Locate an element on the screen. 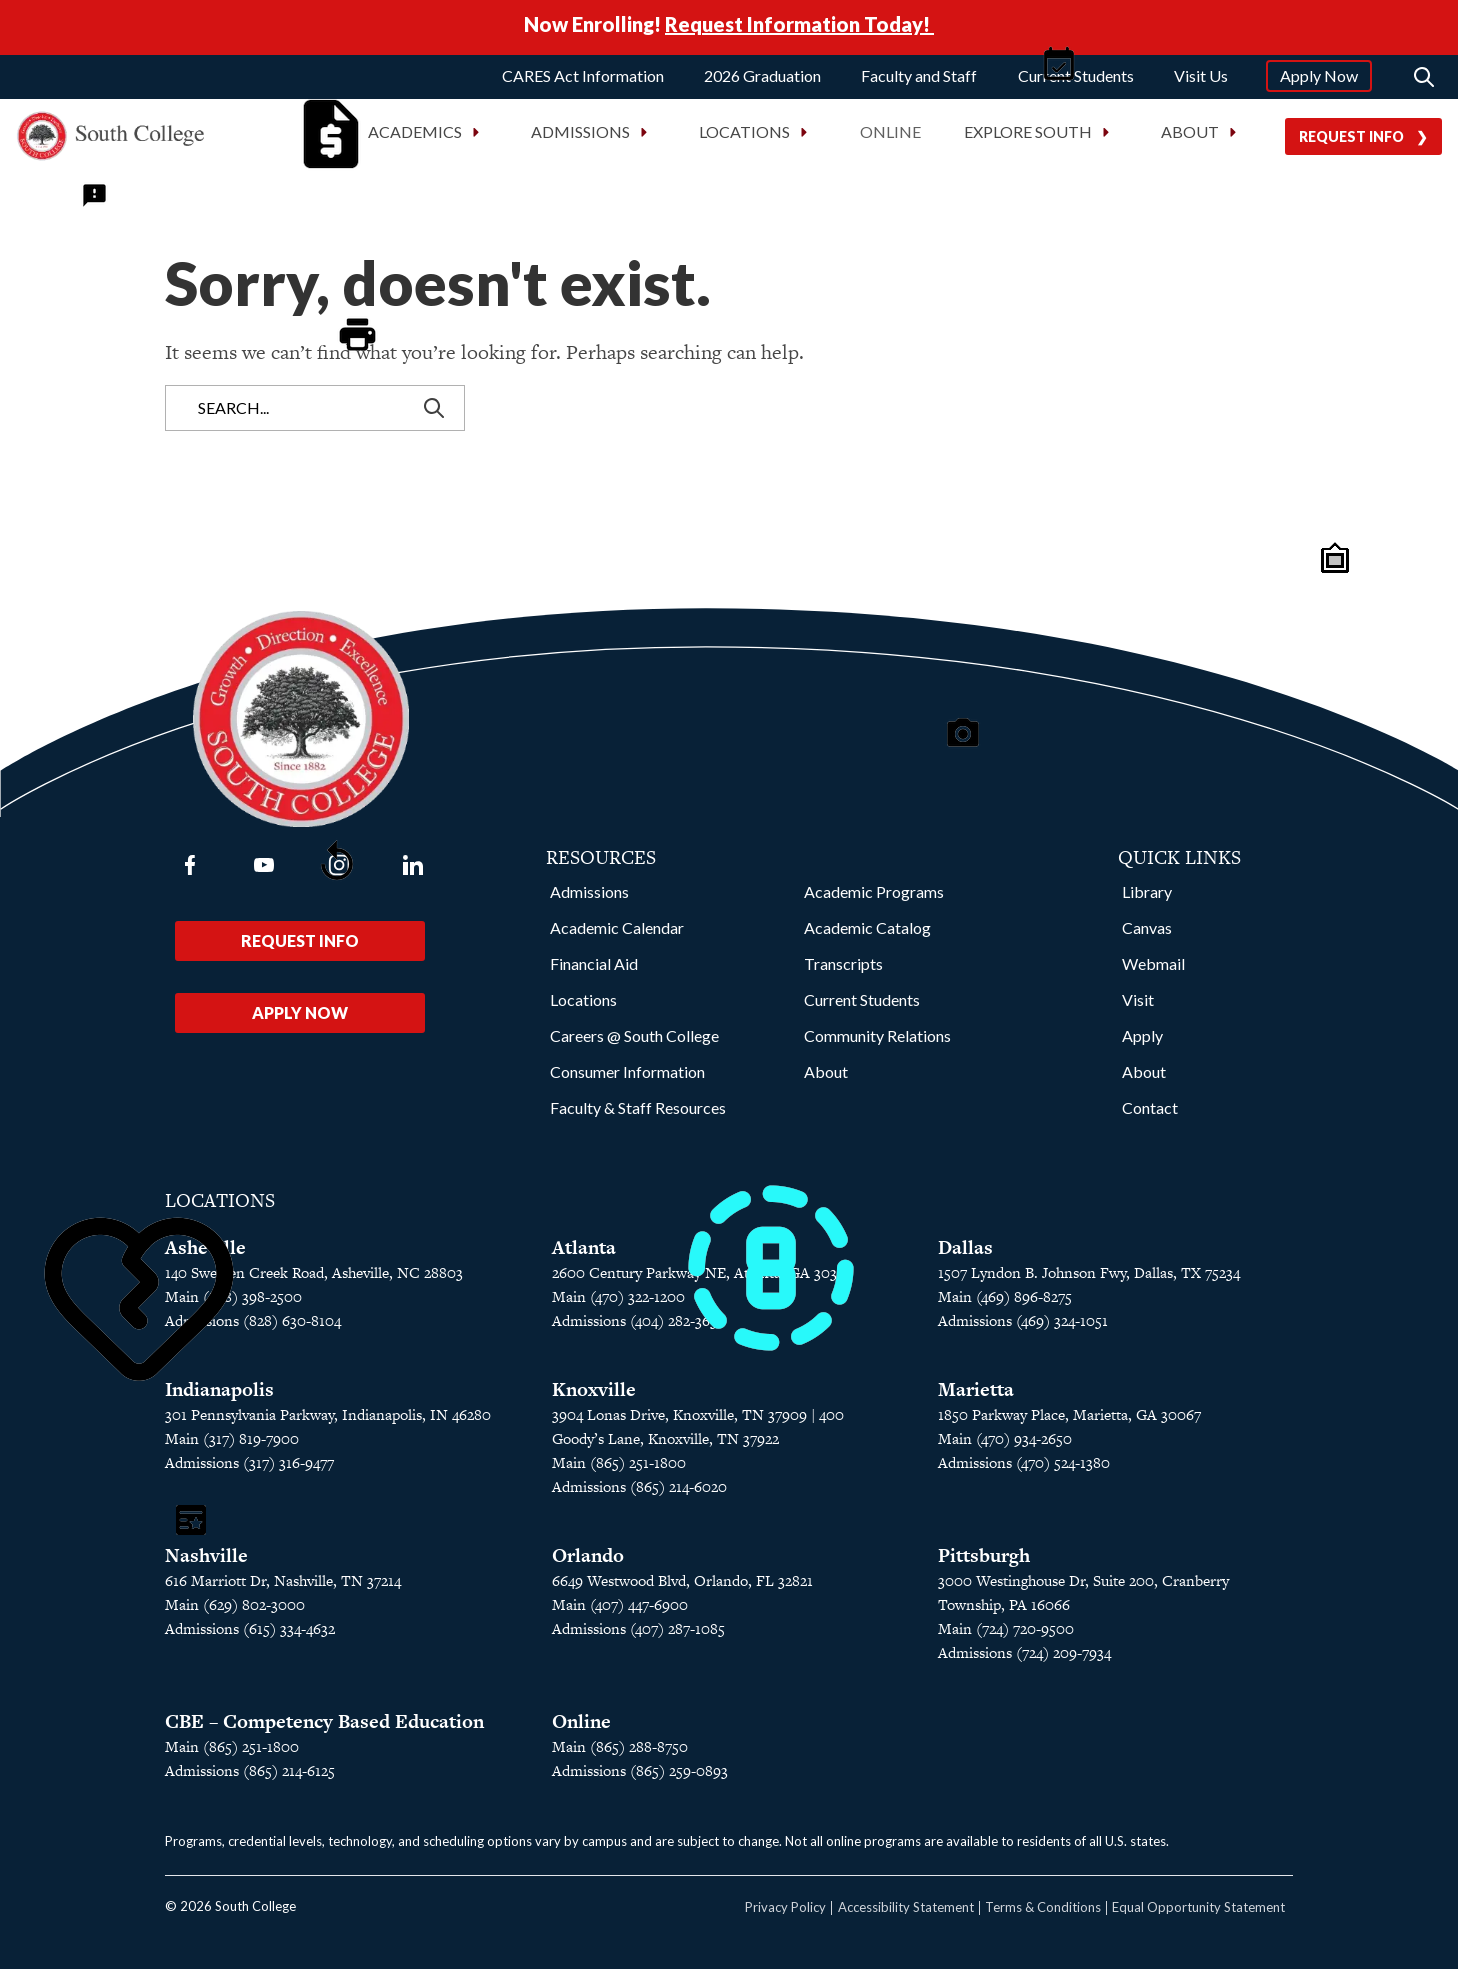 The image size is (1458, 1977). step 8 in a multi-step process is located at coordinates (771, 1268).